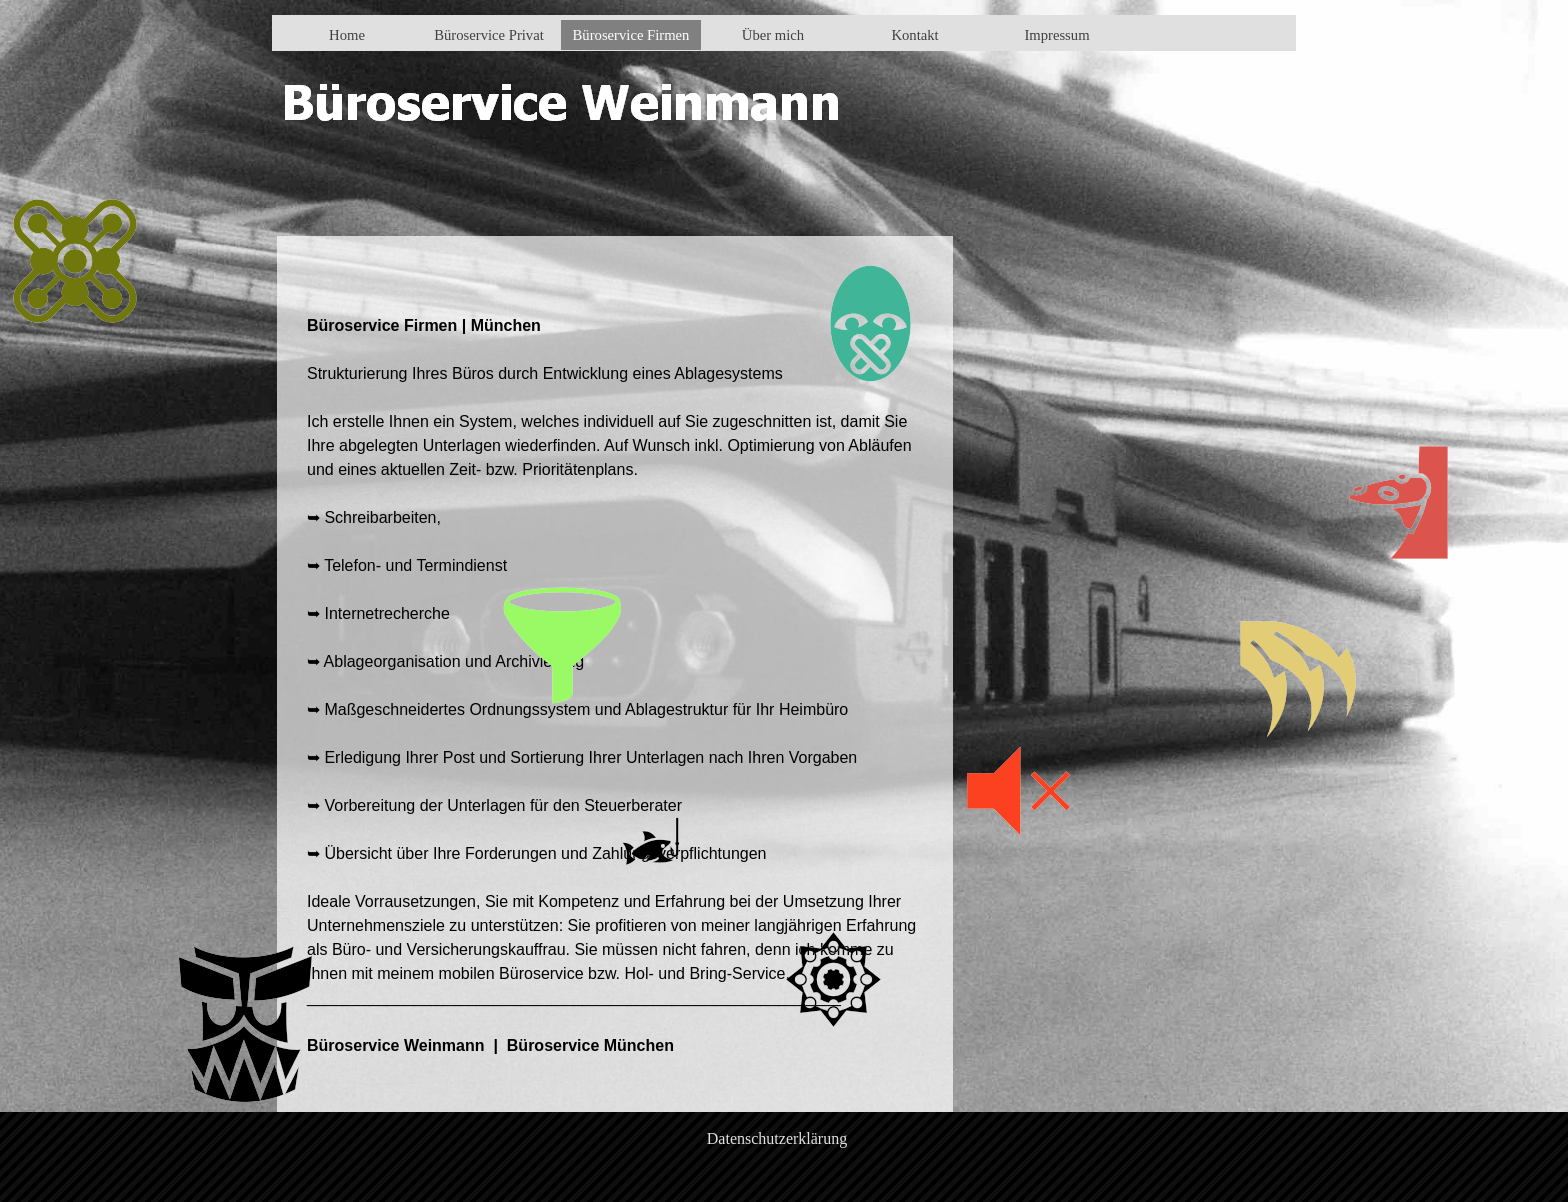  I want to click on indicates a user or contact has been muted, so click(870, 323).